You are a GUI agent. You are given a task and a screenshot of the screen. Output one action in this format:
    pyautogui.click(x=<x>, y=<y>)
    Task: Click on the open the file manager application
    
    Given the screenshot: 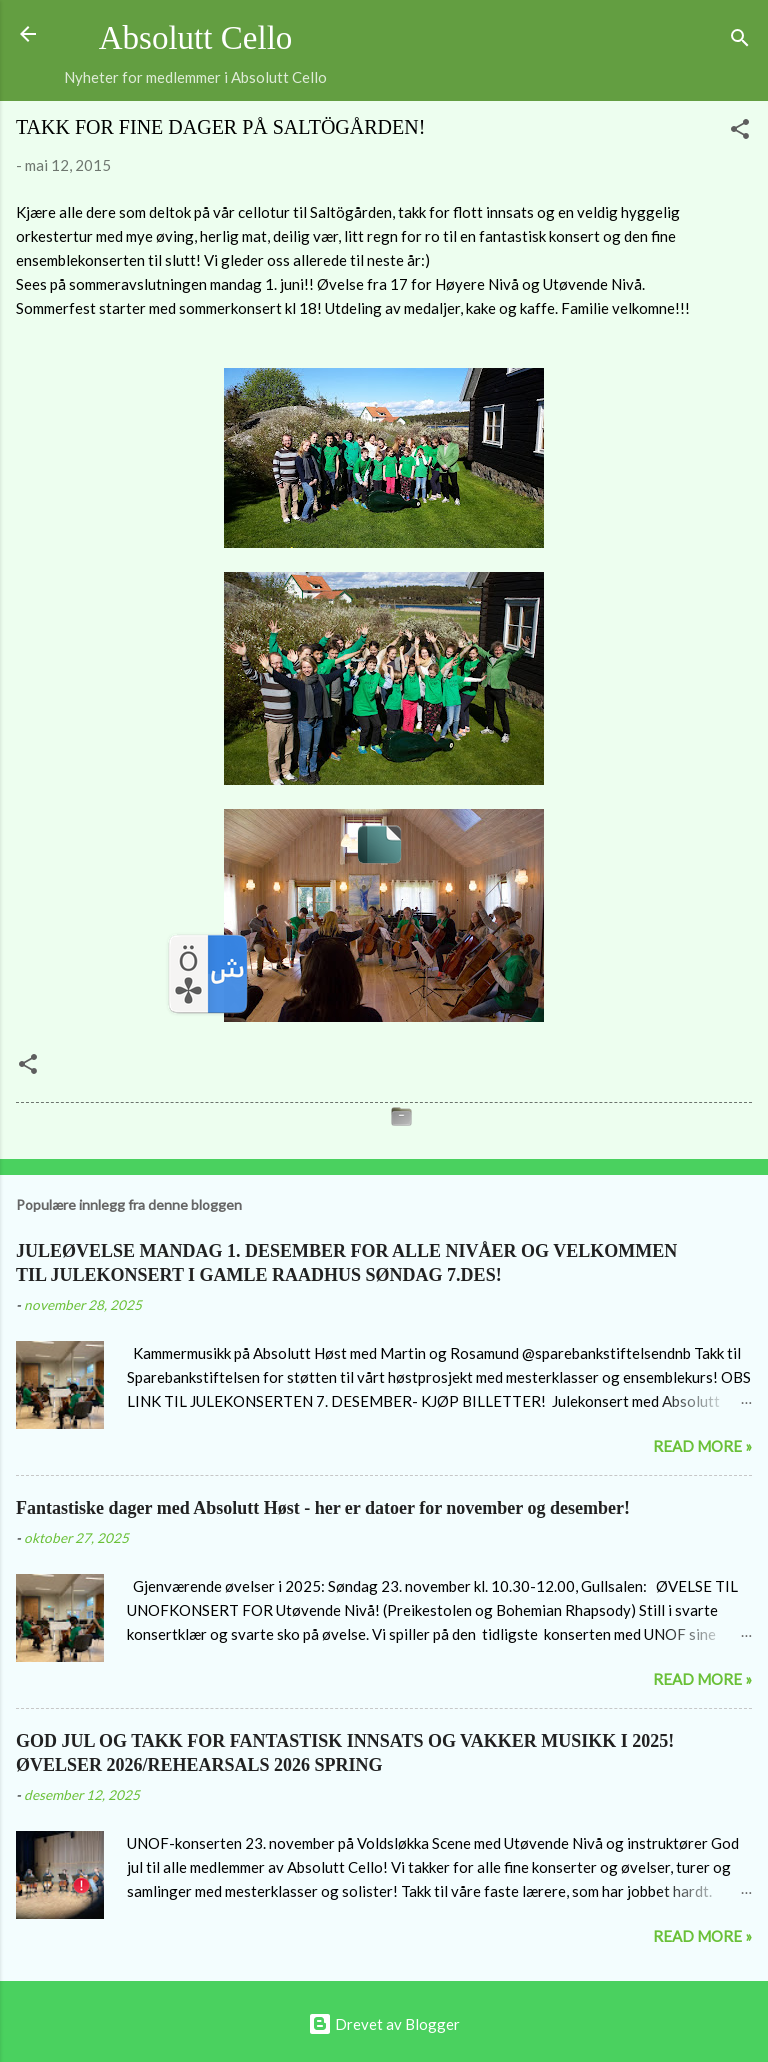 What is the action you would take?
    pyautogui.click(x=401, y=1116)
    